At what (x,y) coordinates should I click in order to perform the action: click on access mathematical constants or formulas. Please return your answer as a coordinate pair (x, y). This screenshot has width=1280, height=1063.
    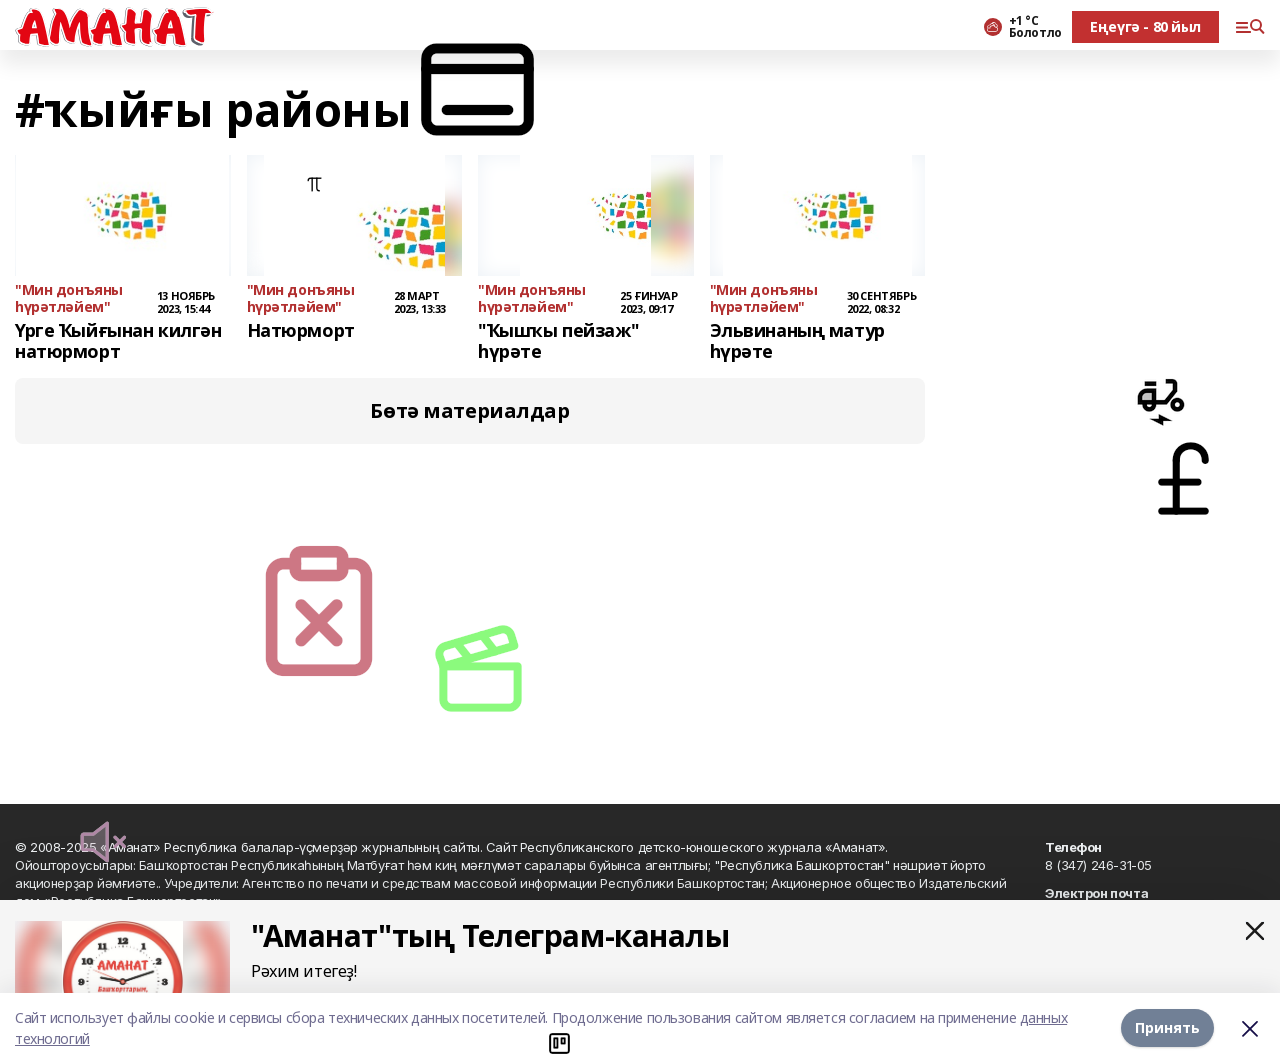
    Looking at the image, I should click on (314, 184).